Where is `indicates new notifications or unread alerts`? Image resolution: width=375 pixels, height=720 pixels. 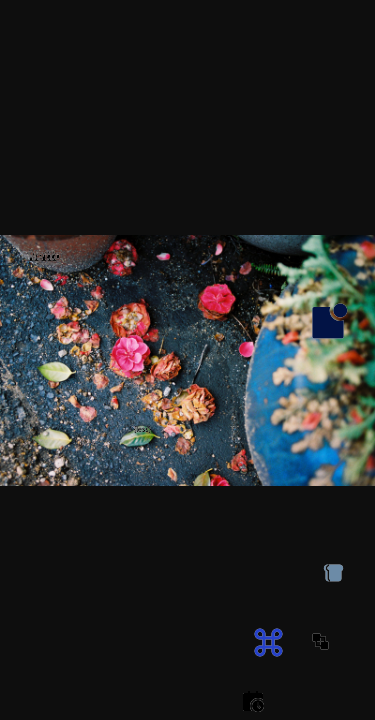
indicates new notifications or unread alerts is located at coordinates (328, 321).